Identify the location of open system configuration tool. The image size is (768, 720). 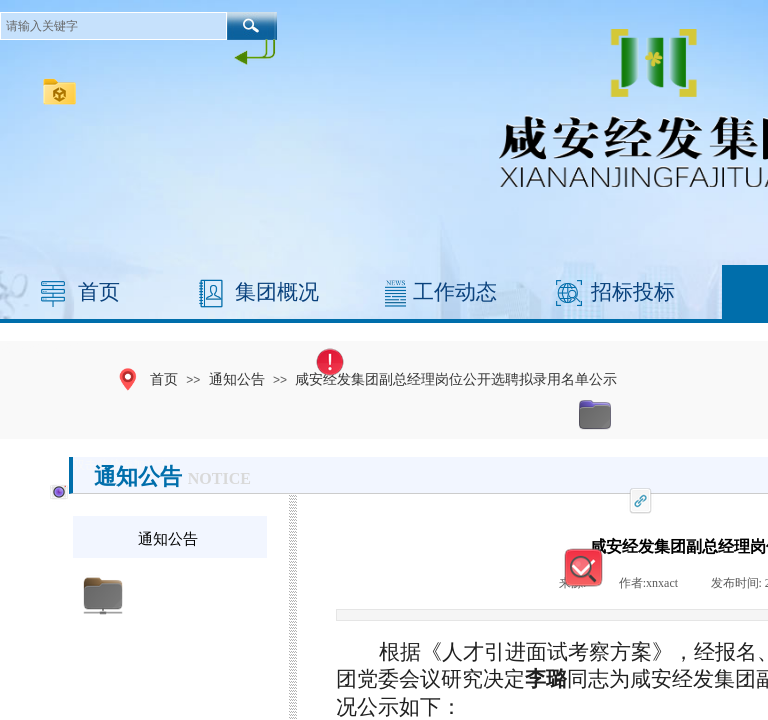
(583, 567).